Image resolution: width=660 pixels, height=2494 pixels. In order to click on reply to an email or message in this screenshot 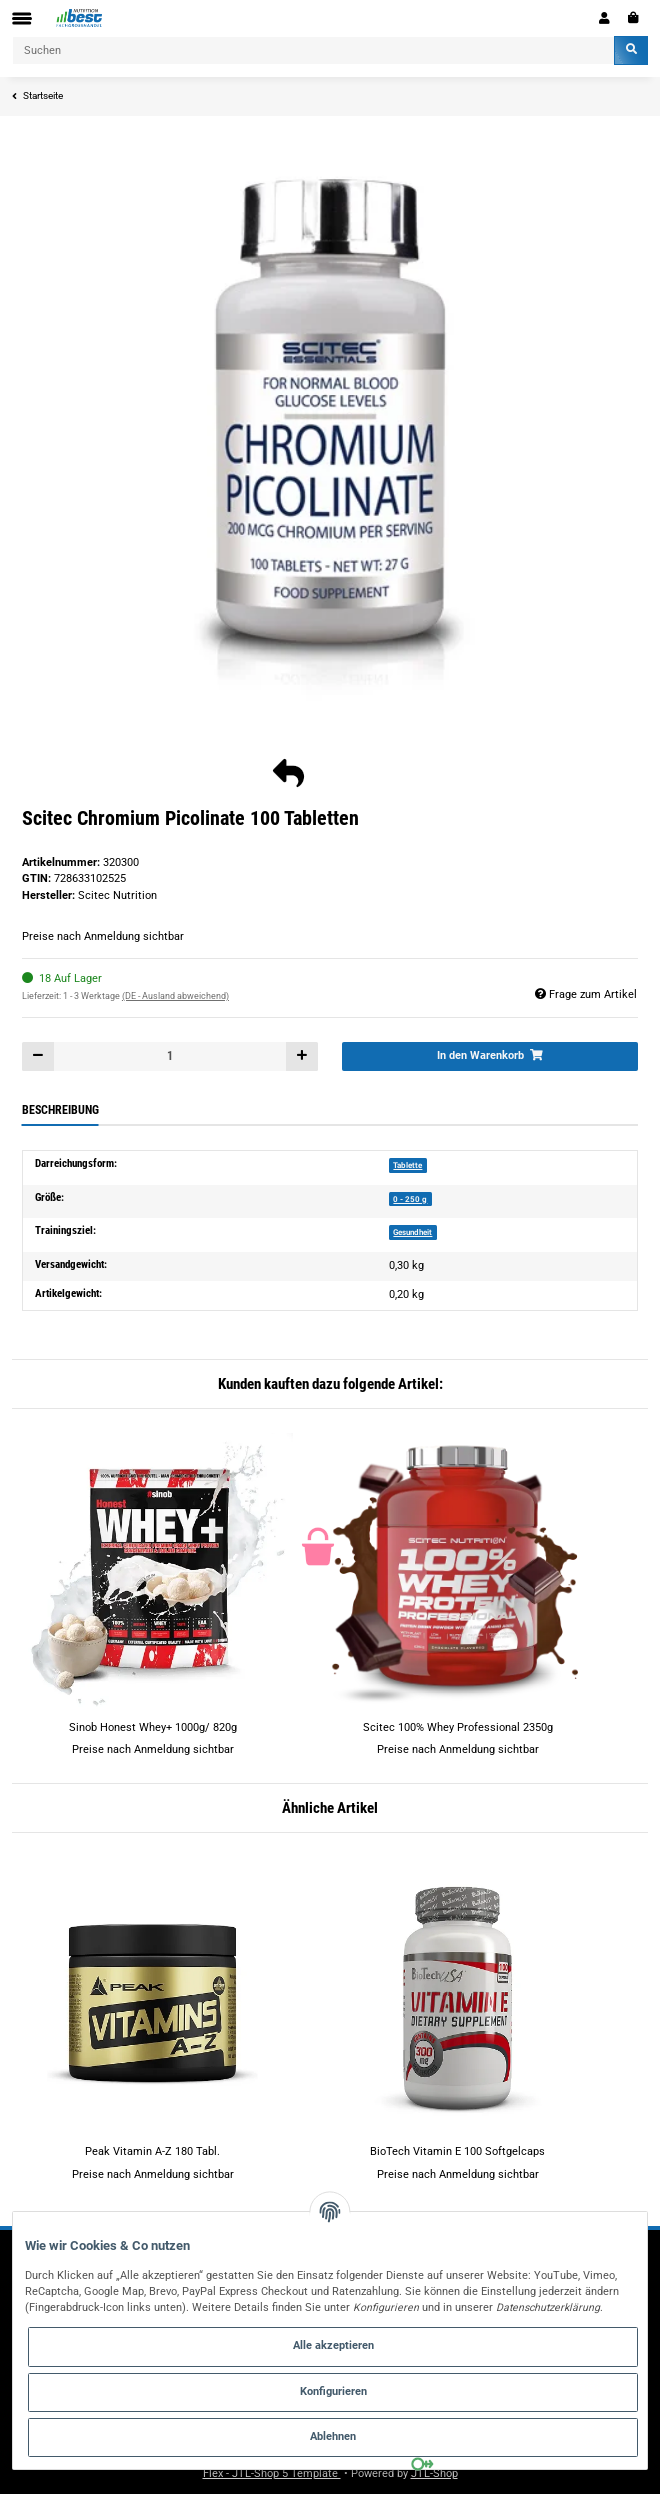, I will do `click(288, 773)`.